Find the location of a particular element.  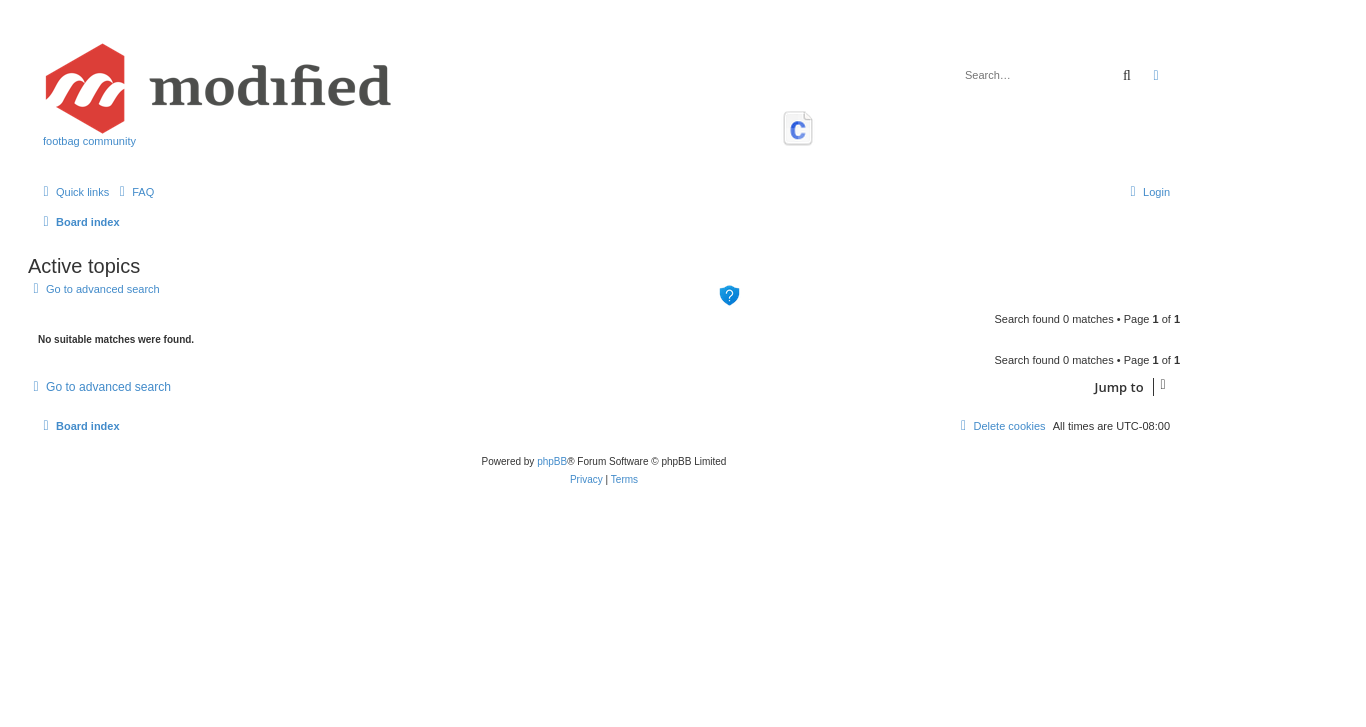

access help and support resources is located at coordinates (729, 295).